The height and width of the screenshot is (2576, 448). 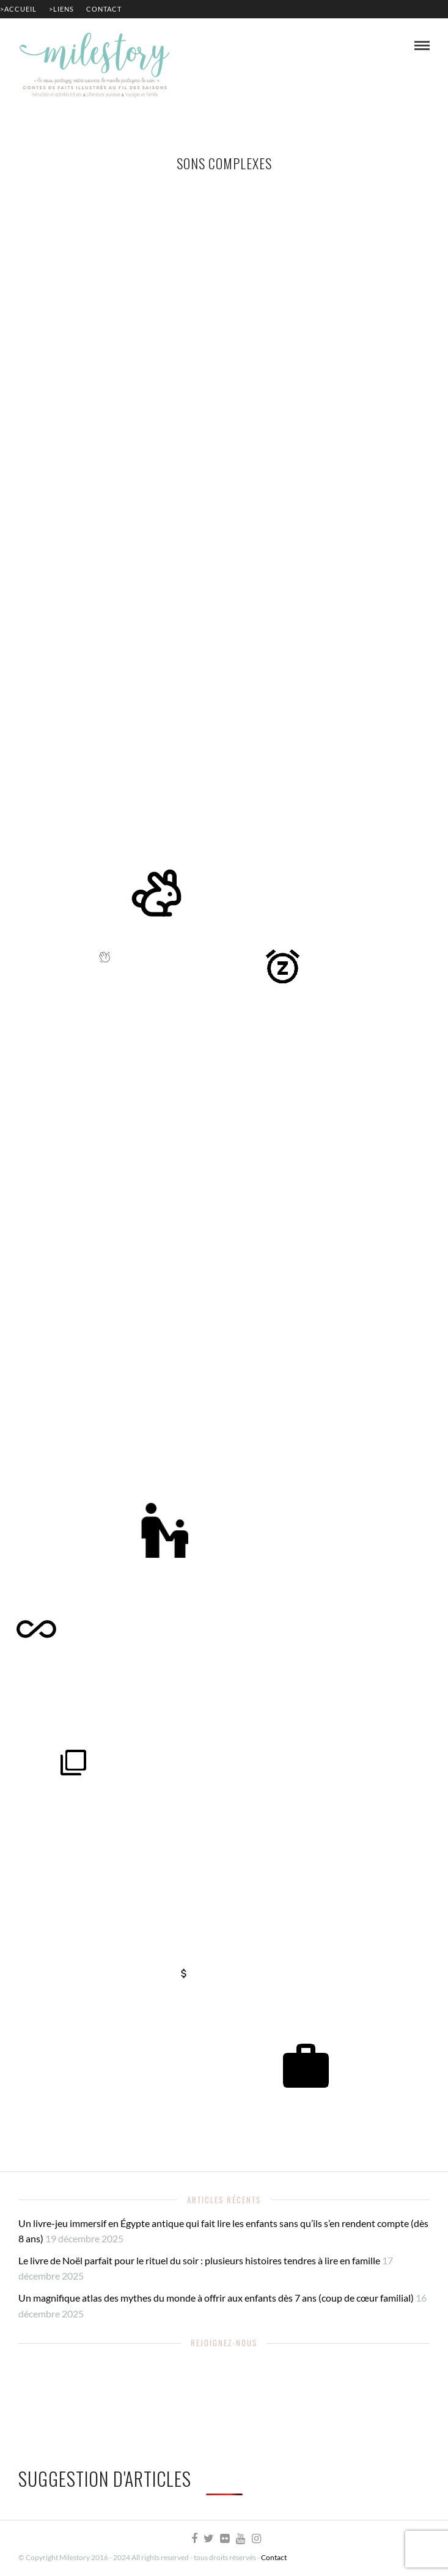 What do you see at coordinates (306, 2066) in the screenshot?
I see `access work-related files or apps` at bounding box center [306, 2066].